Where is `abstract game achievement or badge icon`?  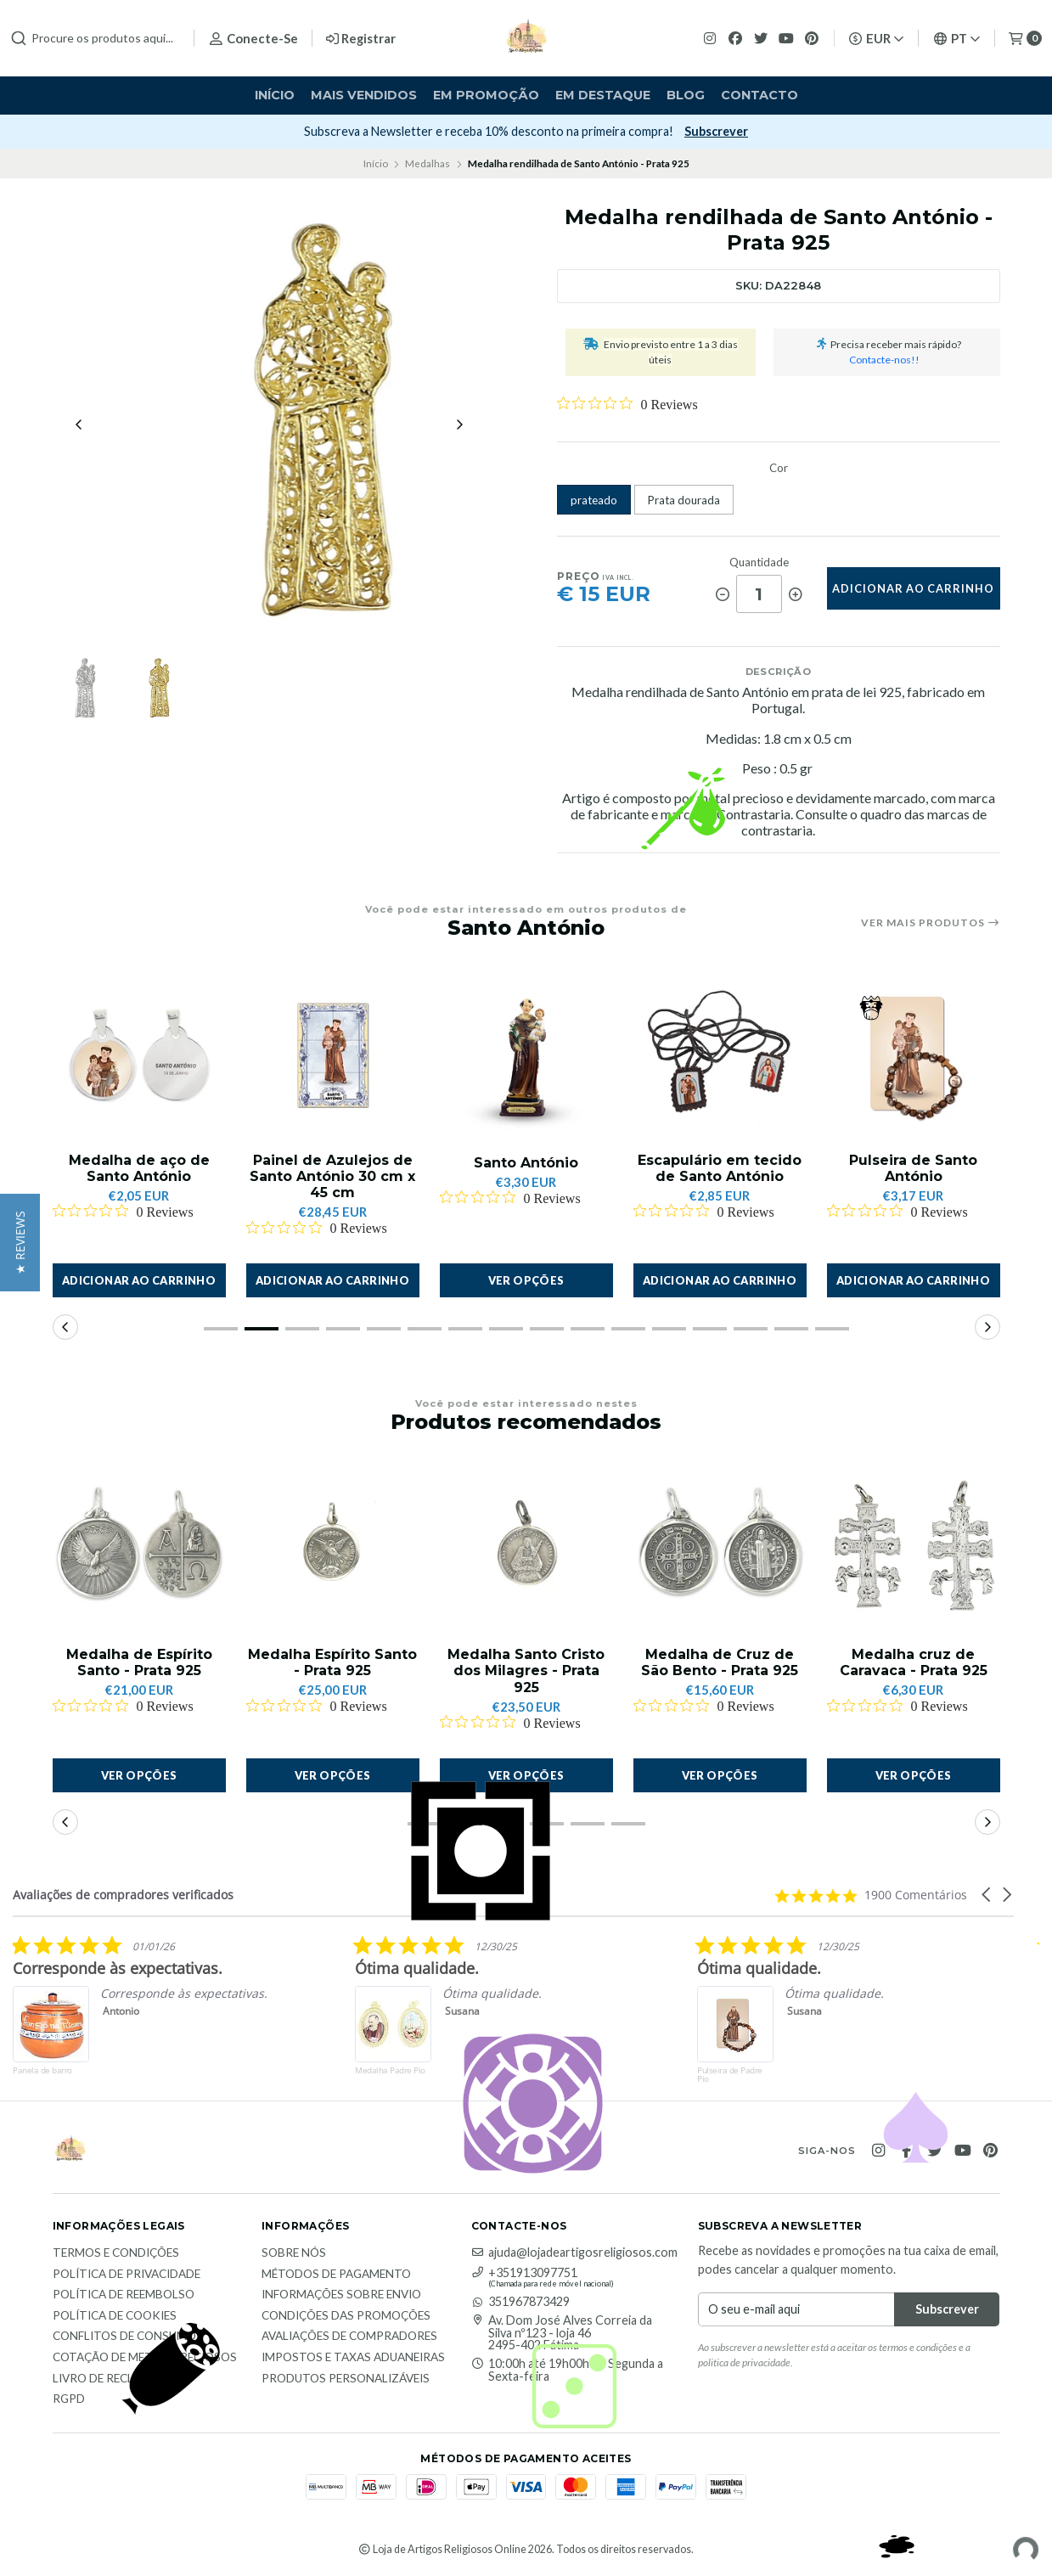 abstract game achievement or badge icon is located at coordinates (532, 2103).